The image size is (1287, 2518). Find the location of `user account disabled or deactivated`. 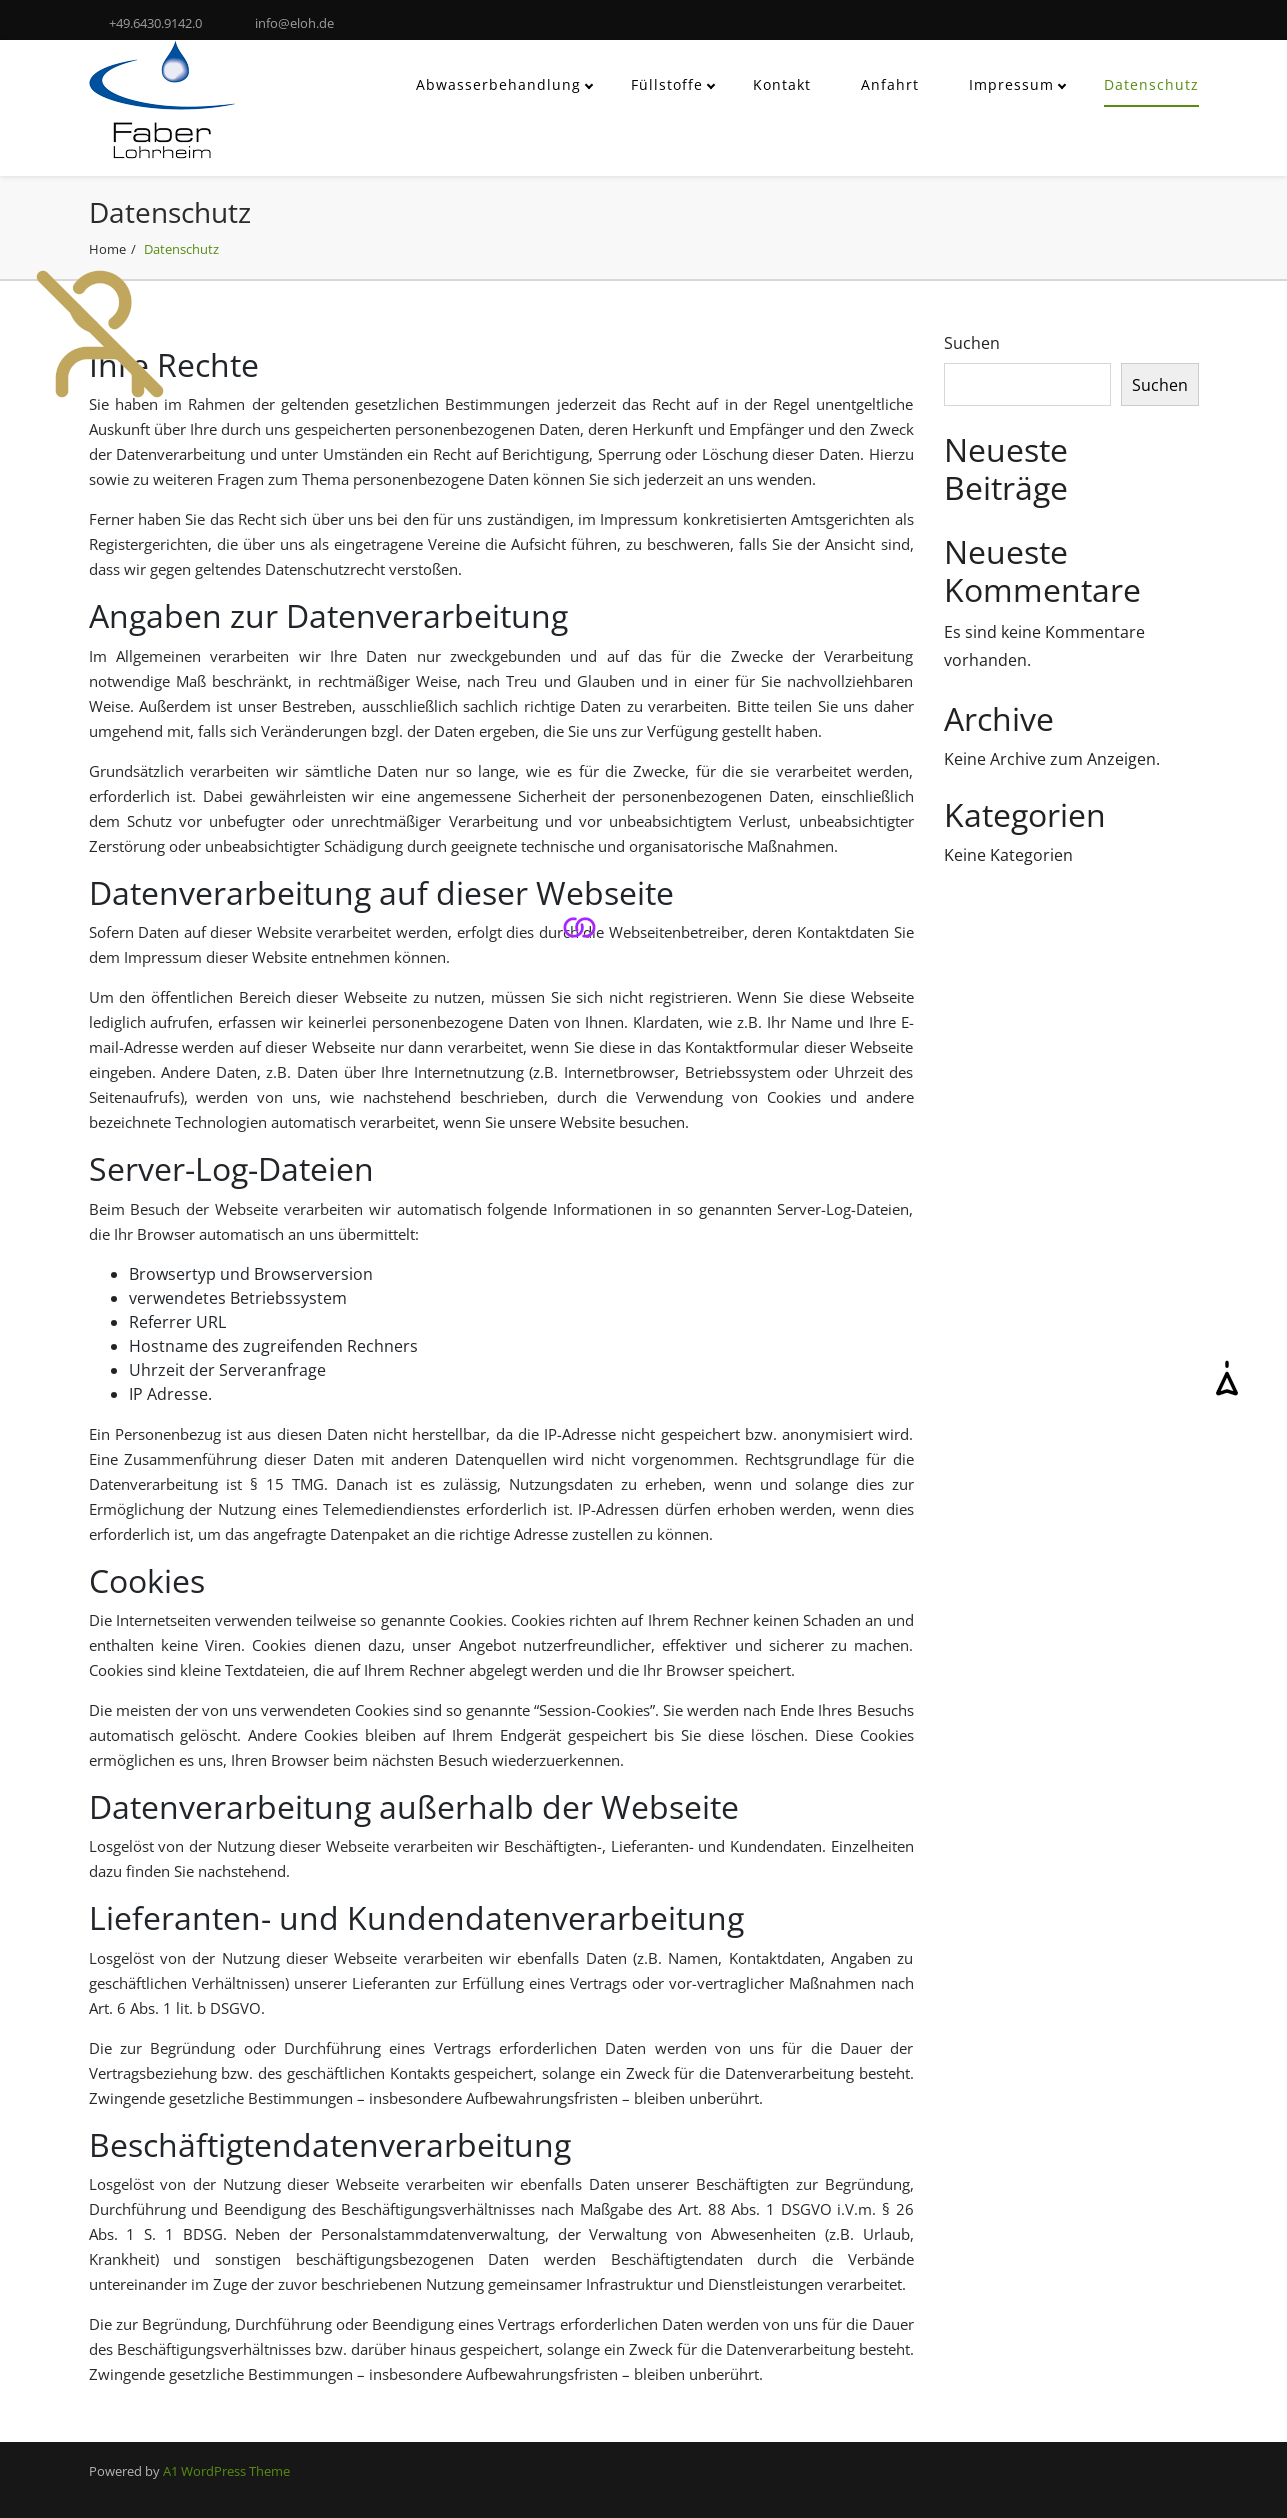

user account disabled or deactivated is located at coordinates (100, 334).